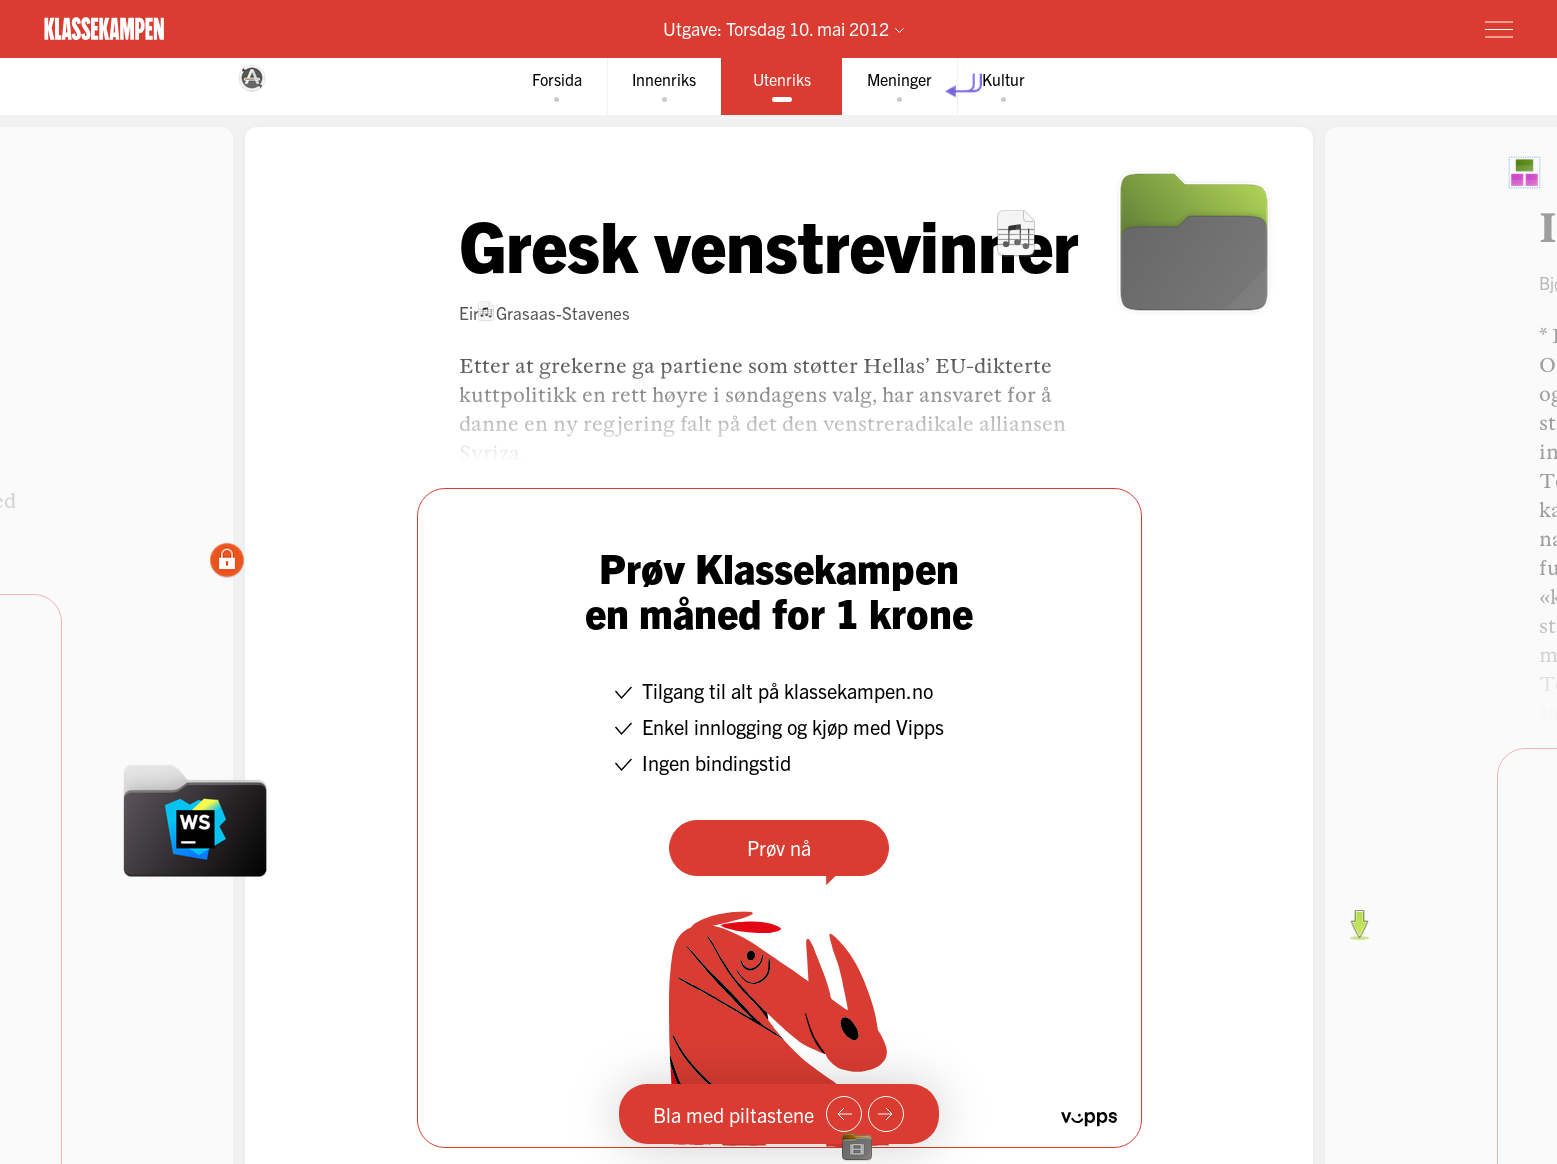  What do you see at coordinates (252, 78) in the screenshot?
I see `check for available software updates` at bounding box center [252, 78].